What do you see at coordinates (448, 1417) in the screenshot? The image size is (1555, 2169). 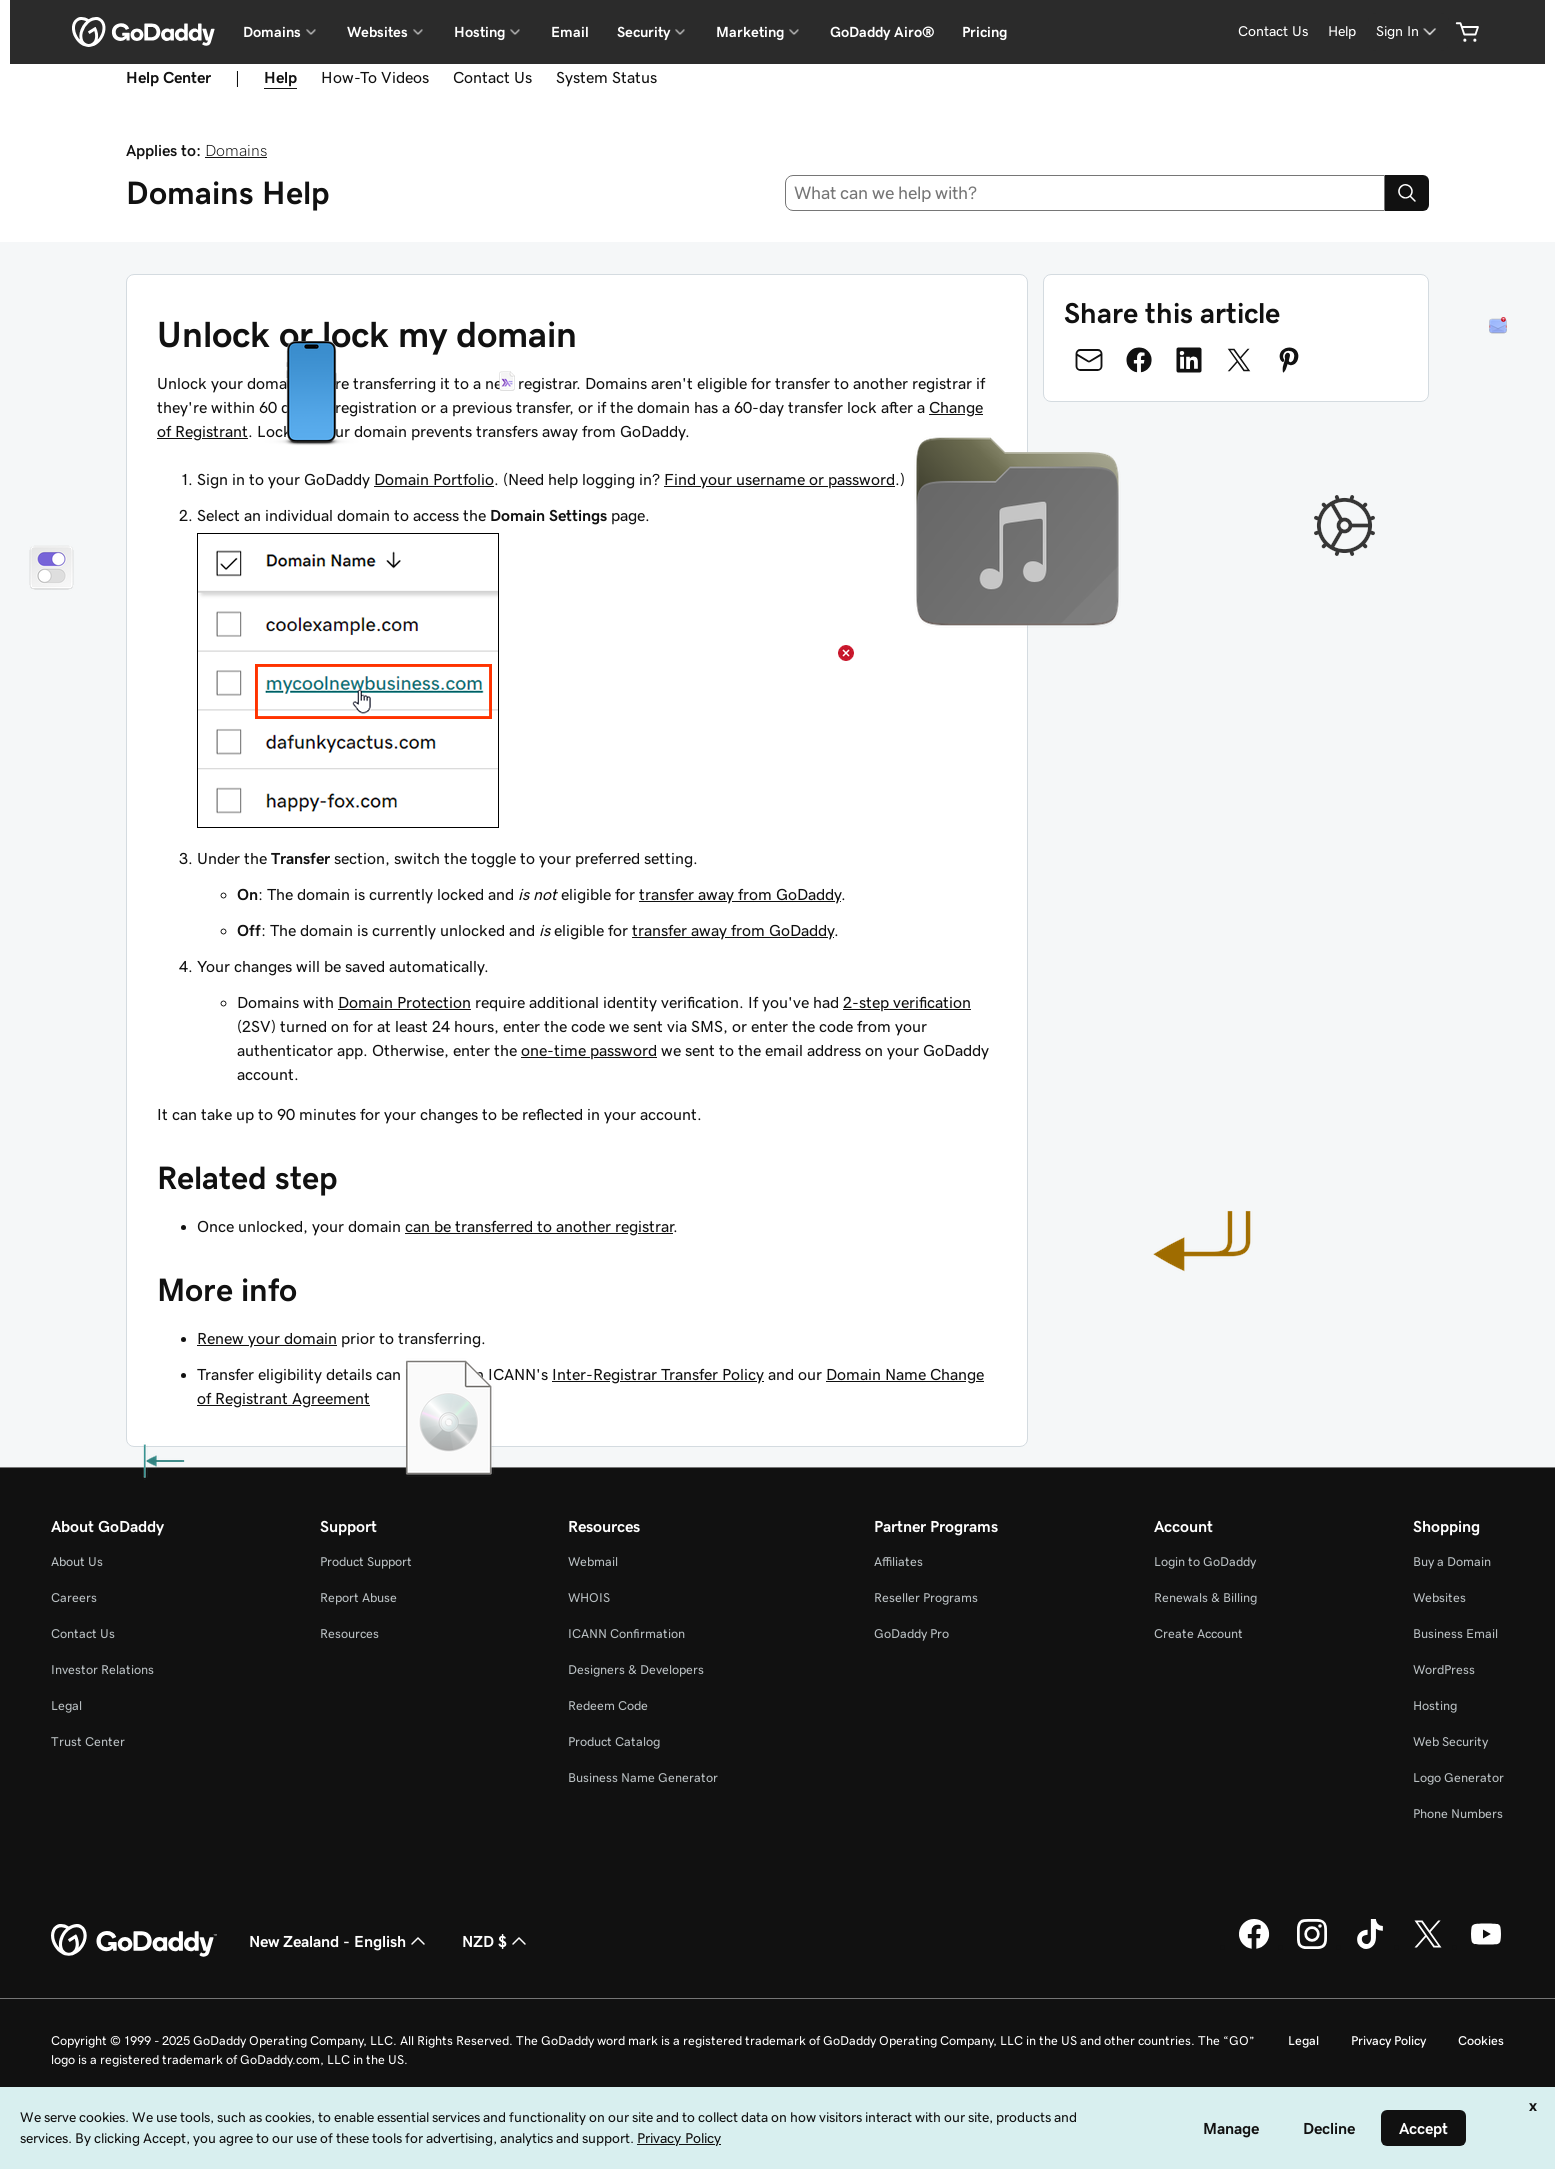 I see `open a disc image file` at bounding box center [448, 1417].